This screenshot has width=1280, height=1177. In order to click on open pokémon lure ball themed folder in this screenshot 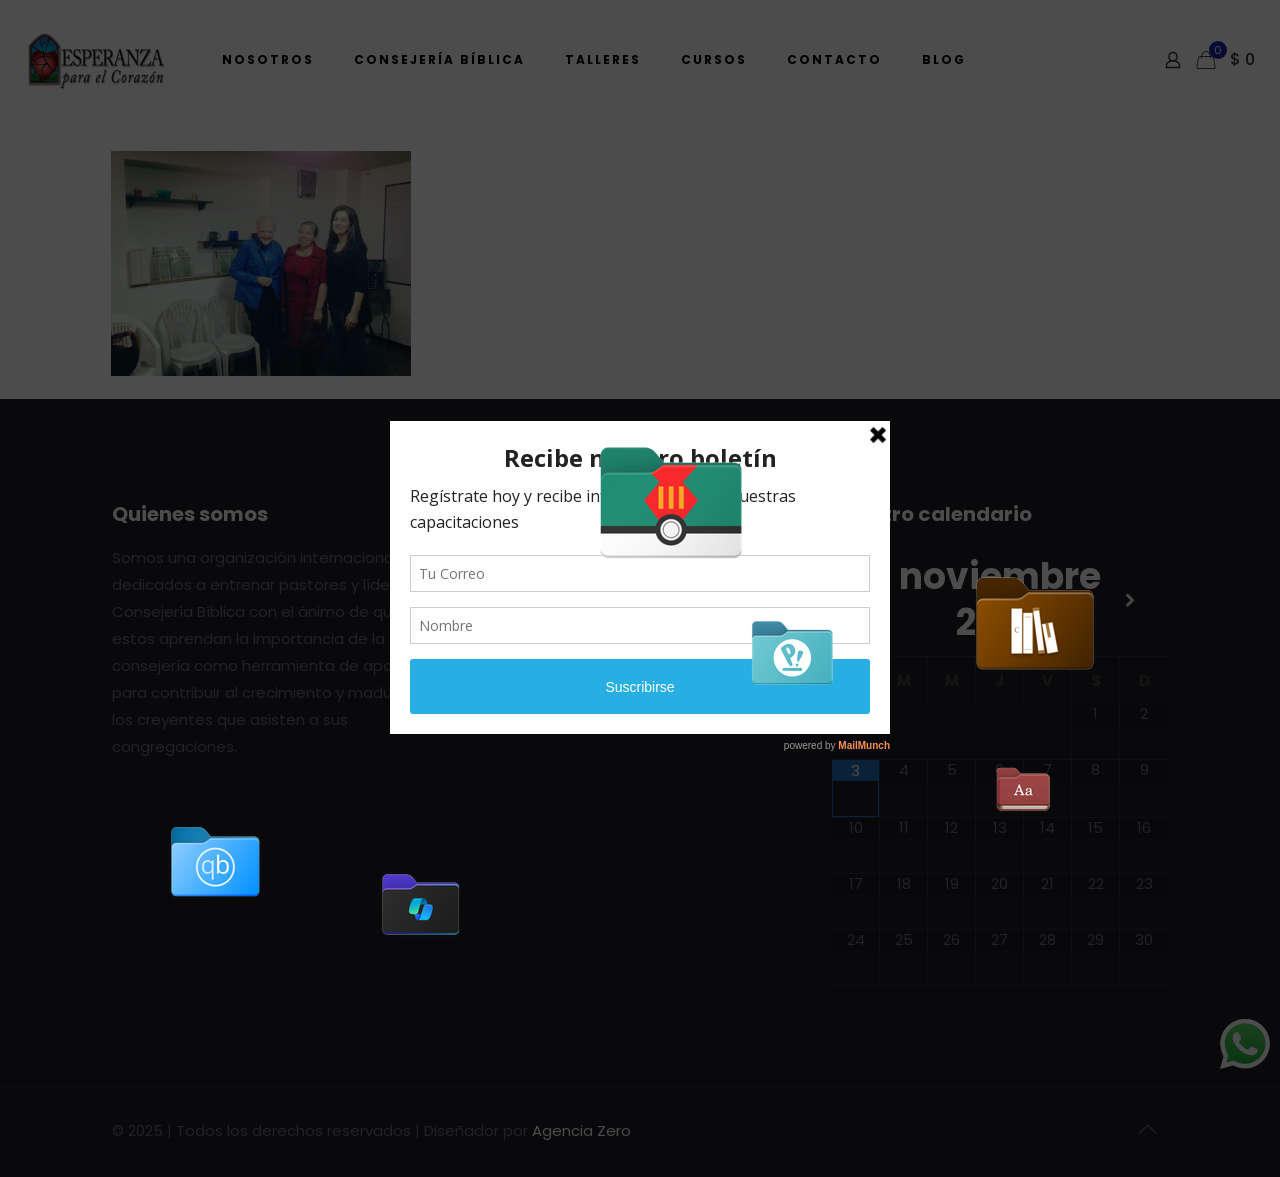, I will do `click(670, 506)`.